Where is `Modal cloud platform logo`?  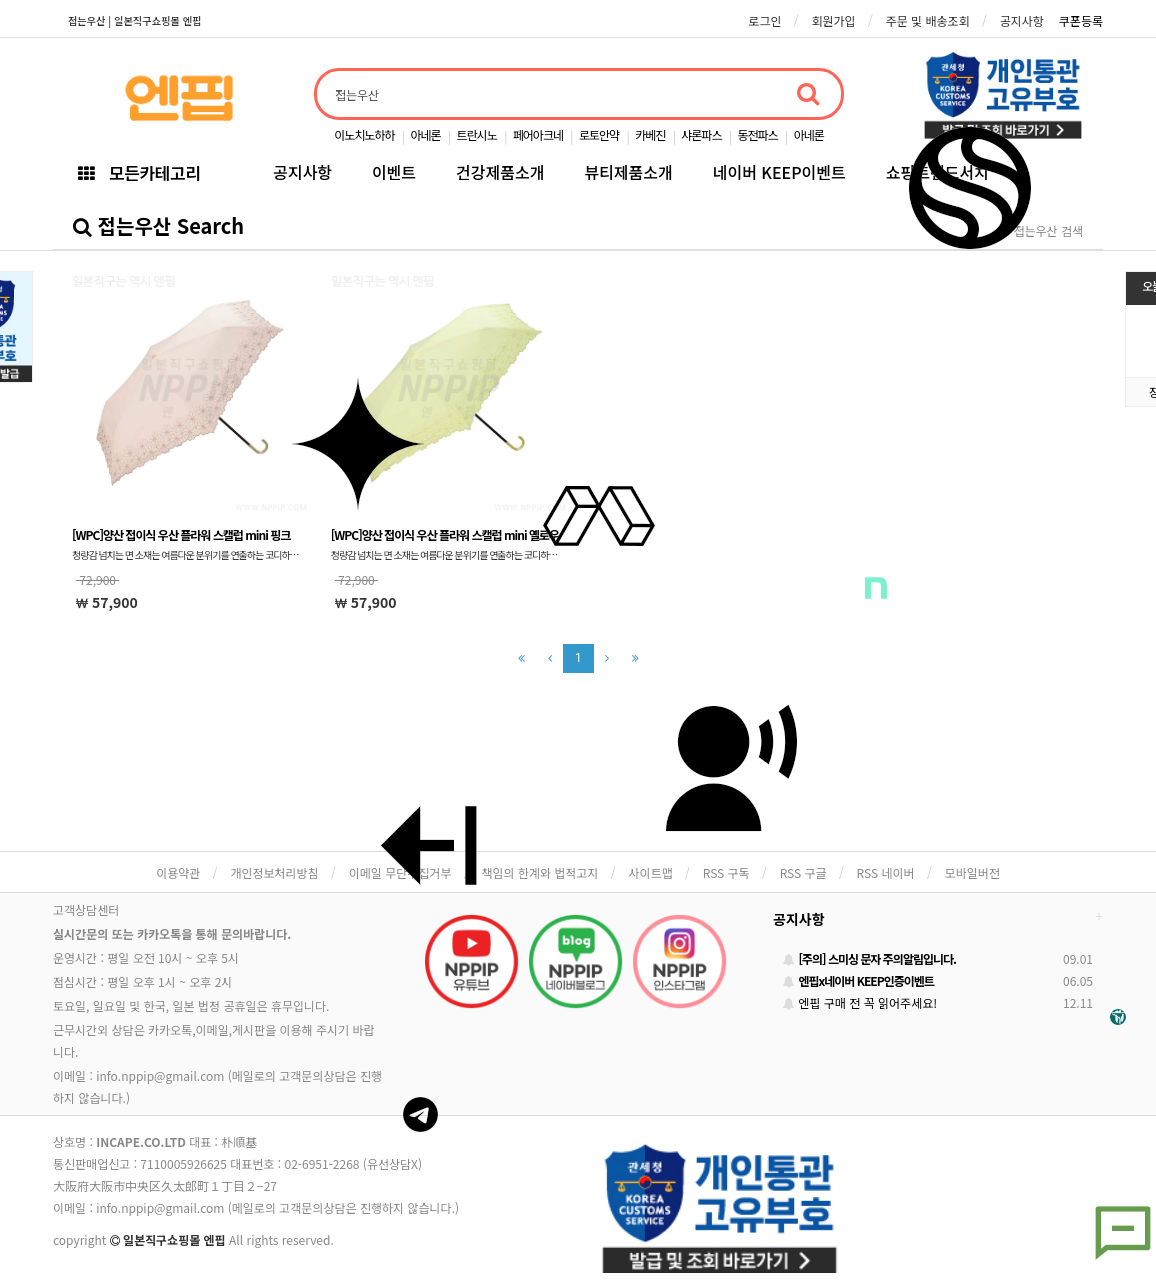 Modal cloud platform logo is located at coordinates (599, 516).